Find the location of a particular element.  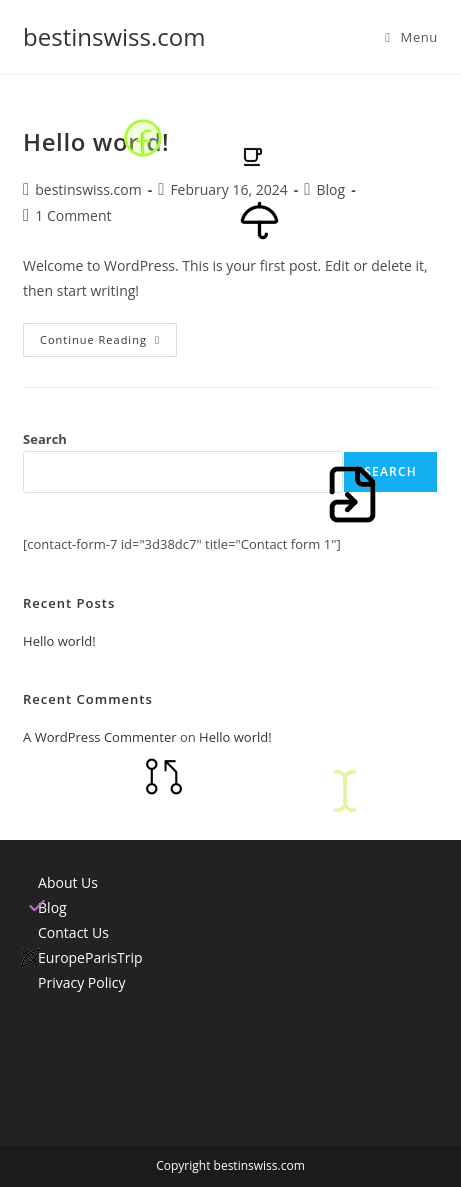

create a new pull request is located at coordinates (162, 776).